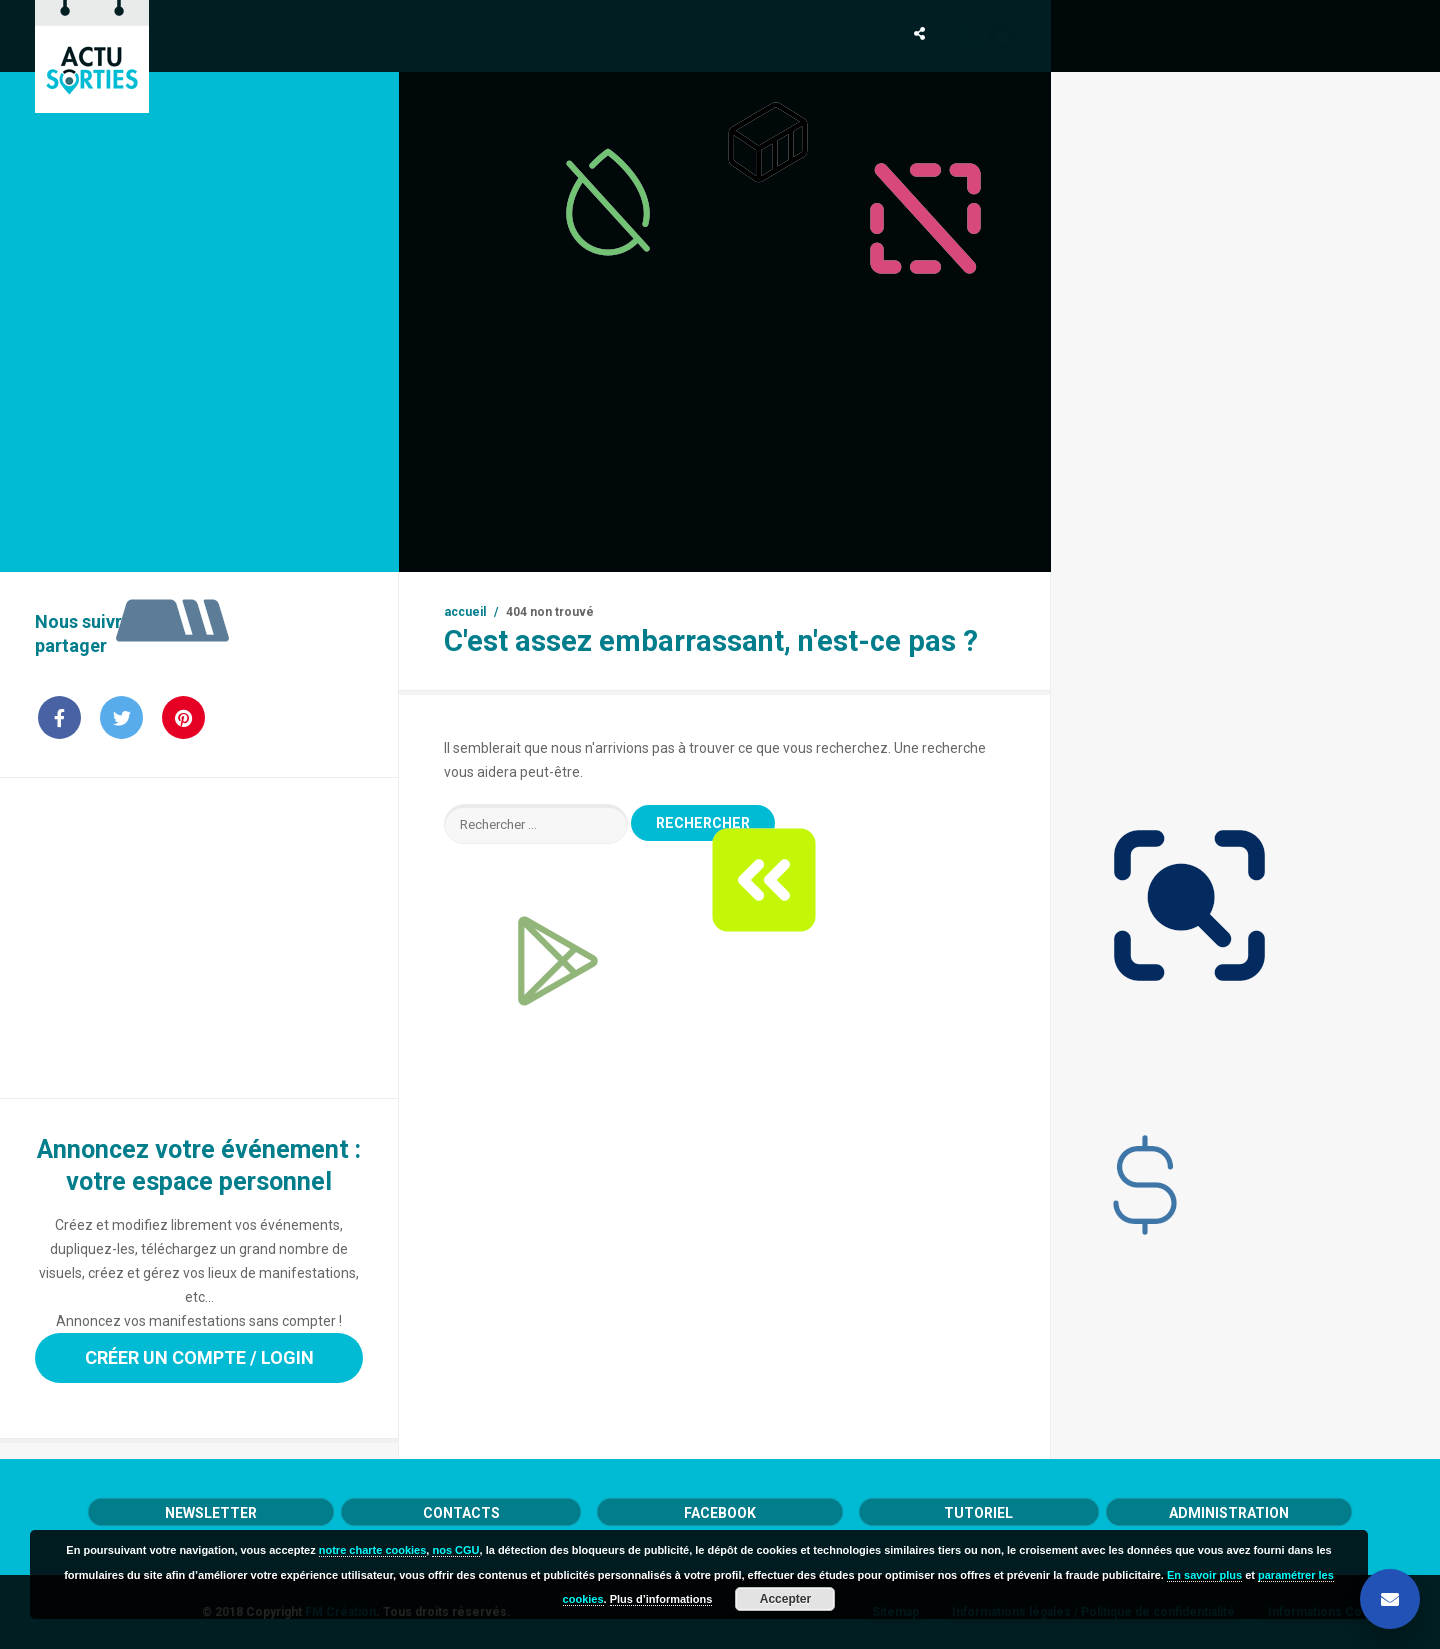  What do you see at coordinates (925, 218) in the screenshot?
I see `disable selection mode` at bounding box center [925, 218].